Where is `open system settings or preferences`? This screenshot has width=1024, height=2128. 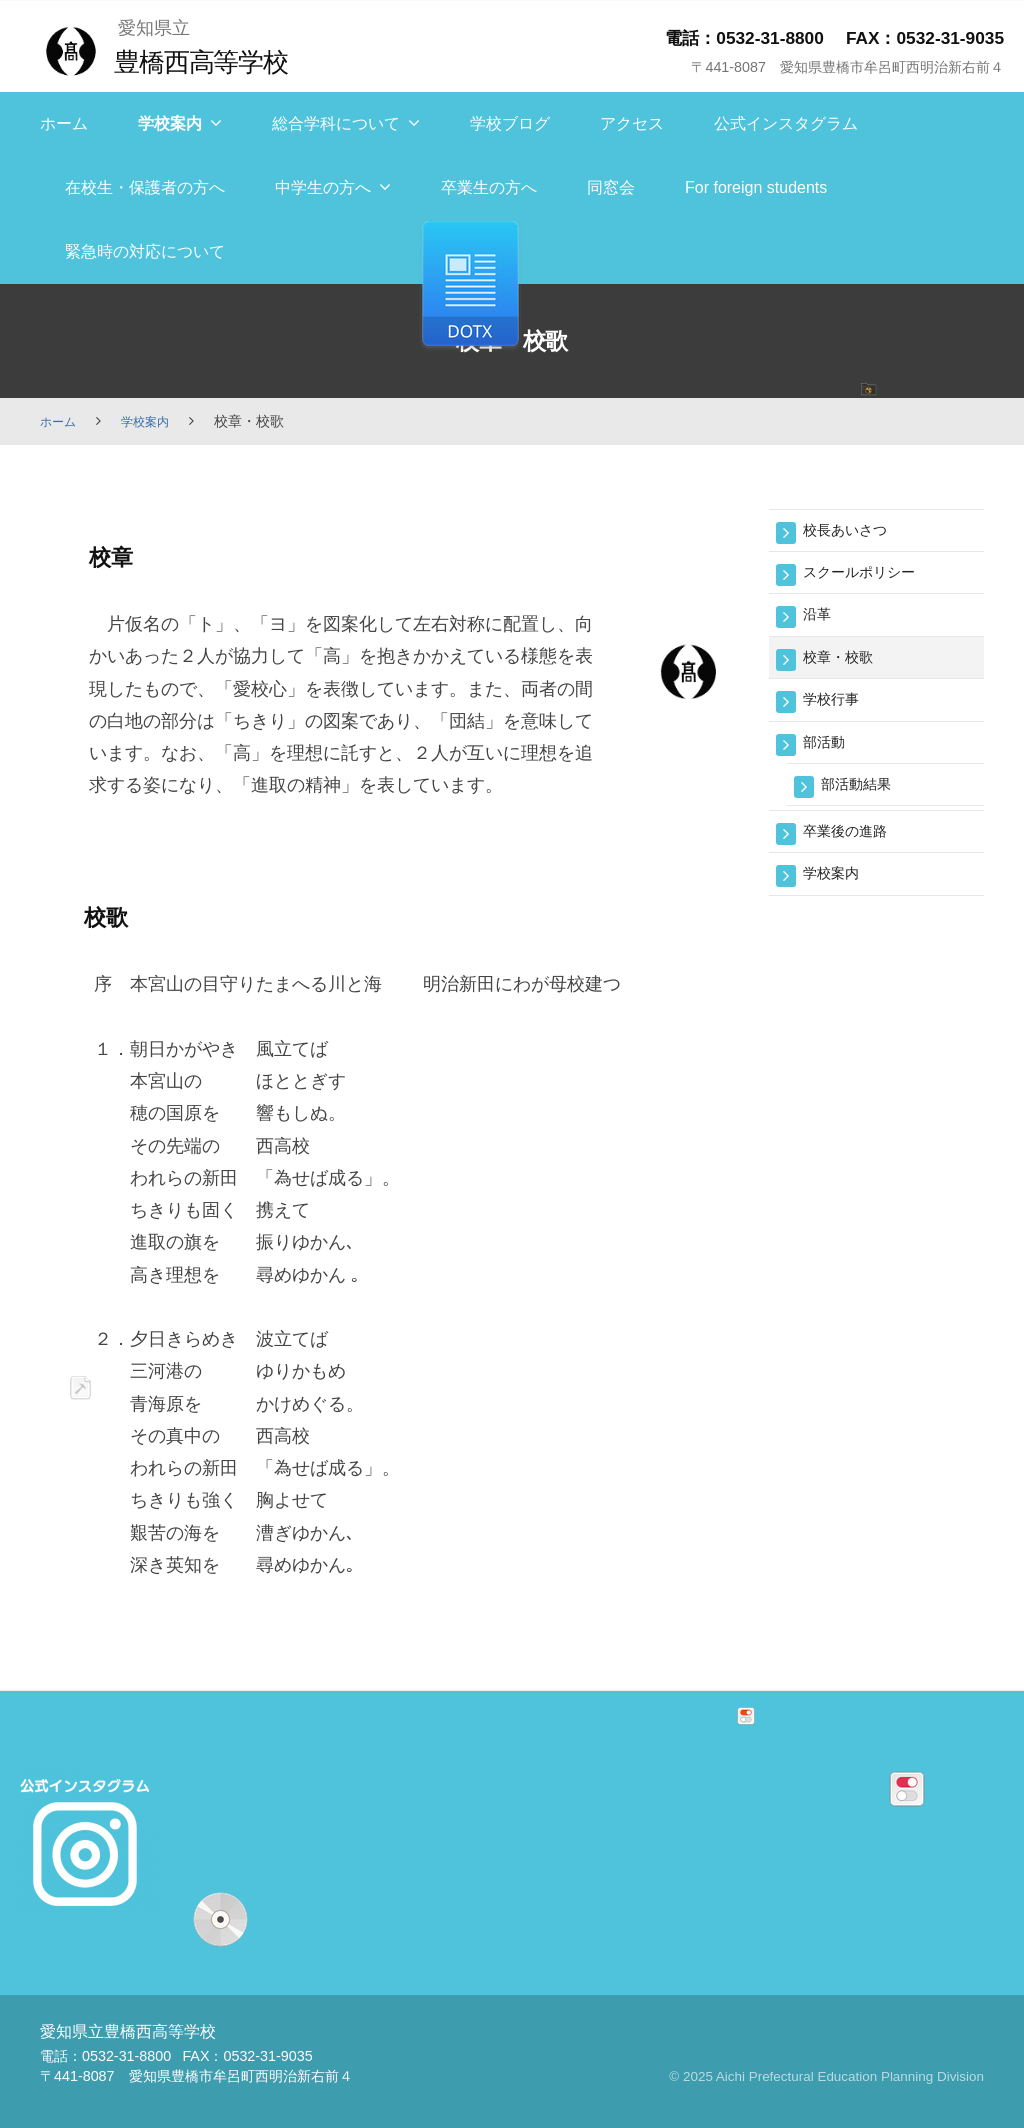
open system settings or preferences is located at coordinates (907, 1789).